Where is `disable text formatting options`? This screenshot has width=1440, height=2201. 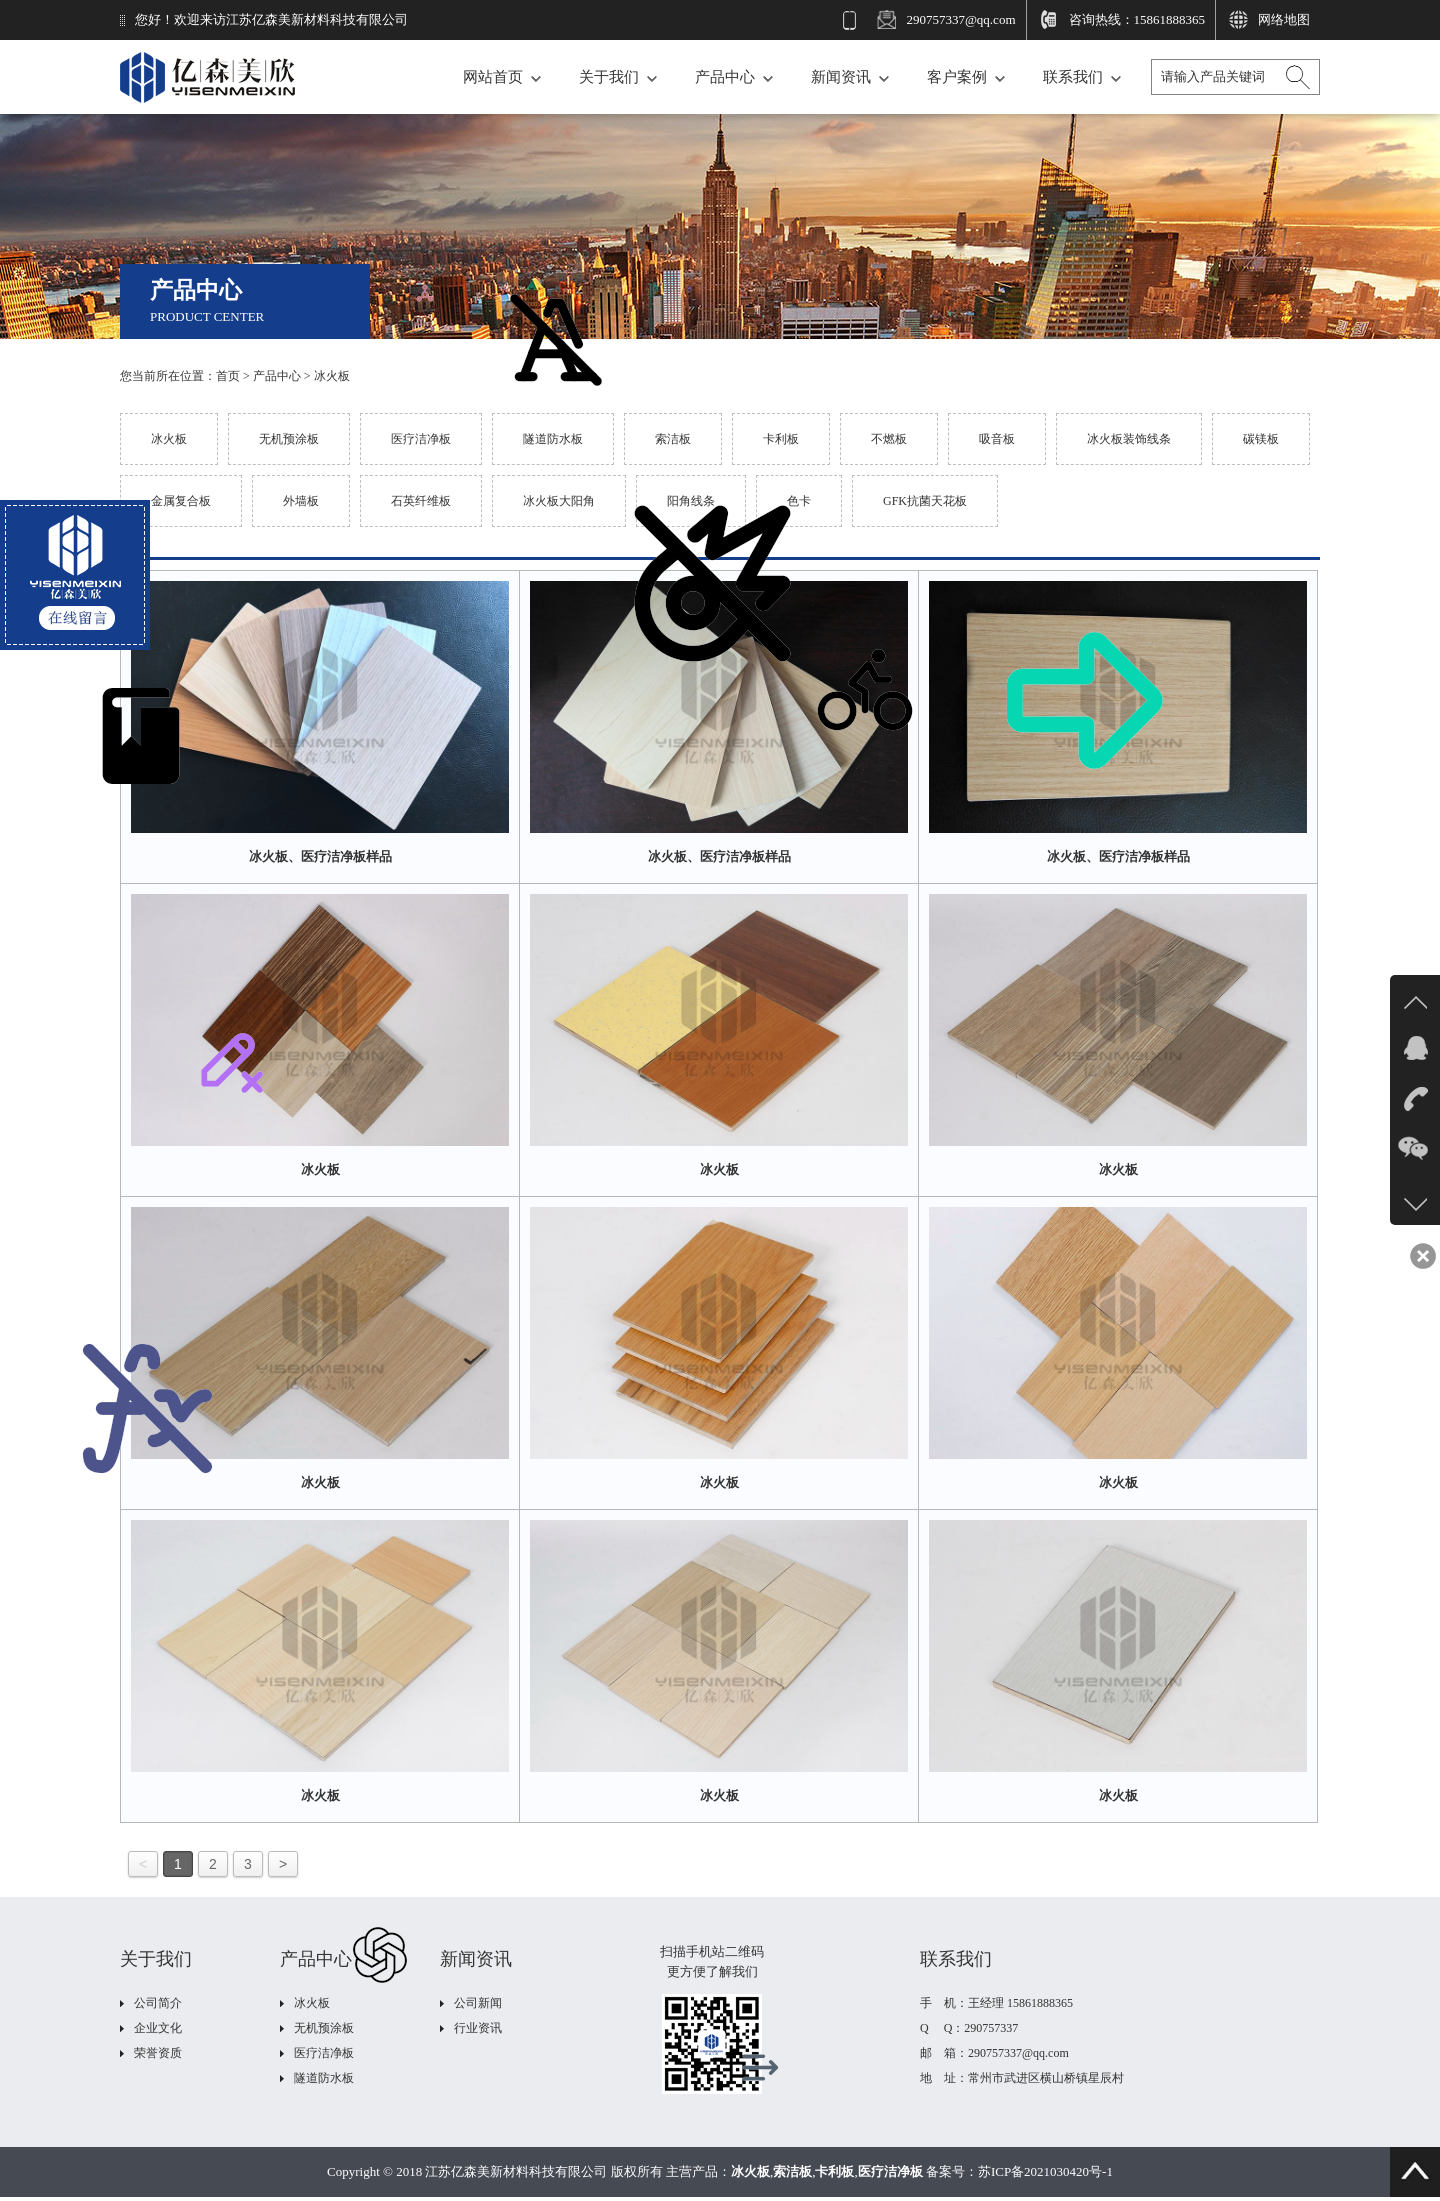 disable text formatting options is located at coordinates (556, 340).